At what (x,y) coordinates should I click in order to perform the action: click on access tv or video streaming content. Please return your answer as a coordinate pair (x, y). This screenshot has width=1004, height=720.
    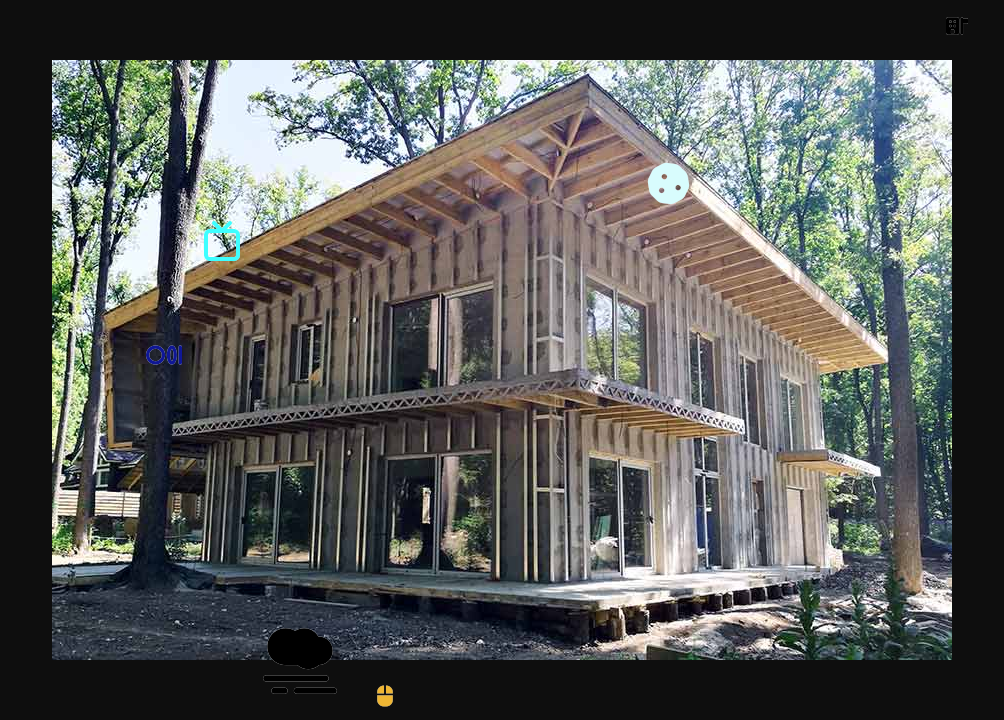
    Looking at the image, I should click on (222, 241).